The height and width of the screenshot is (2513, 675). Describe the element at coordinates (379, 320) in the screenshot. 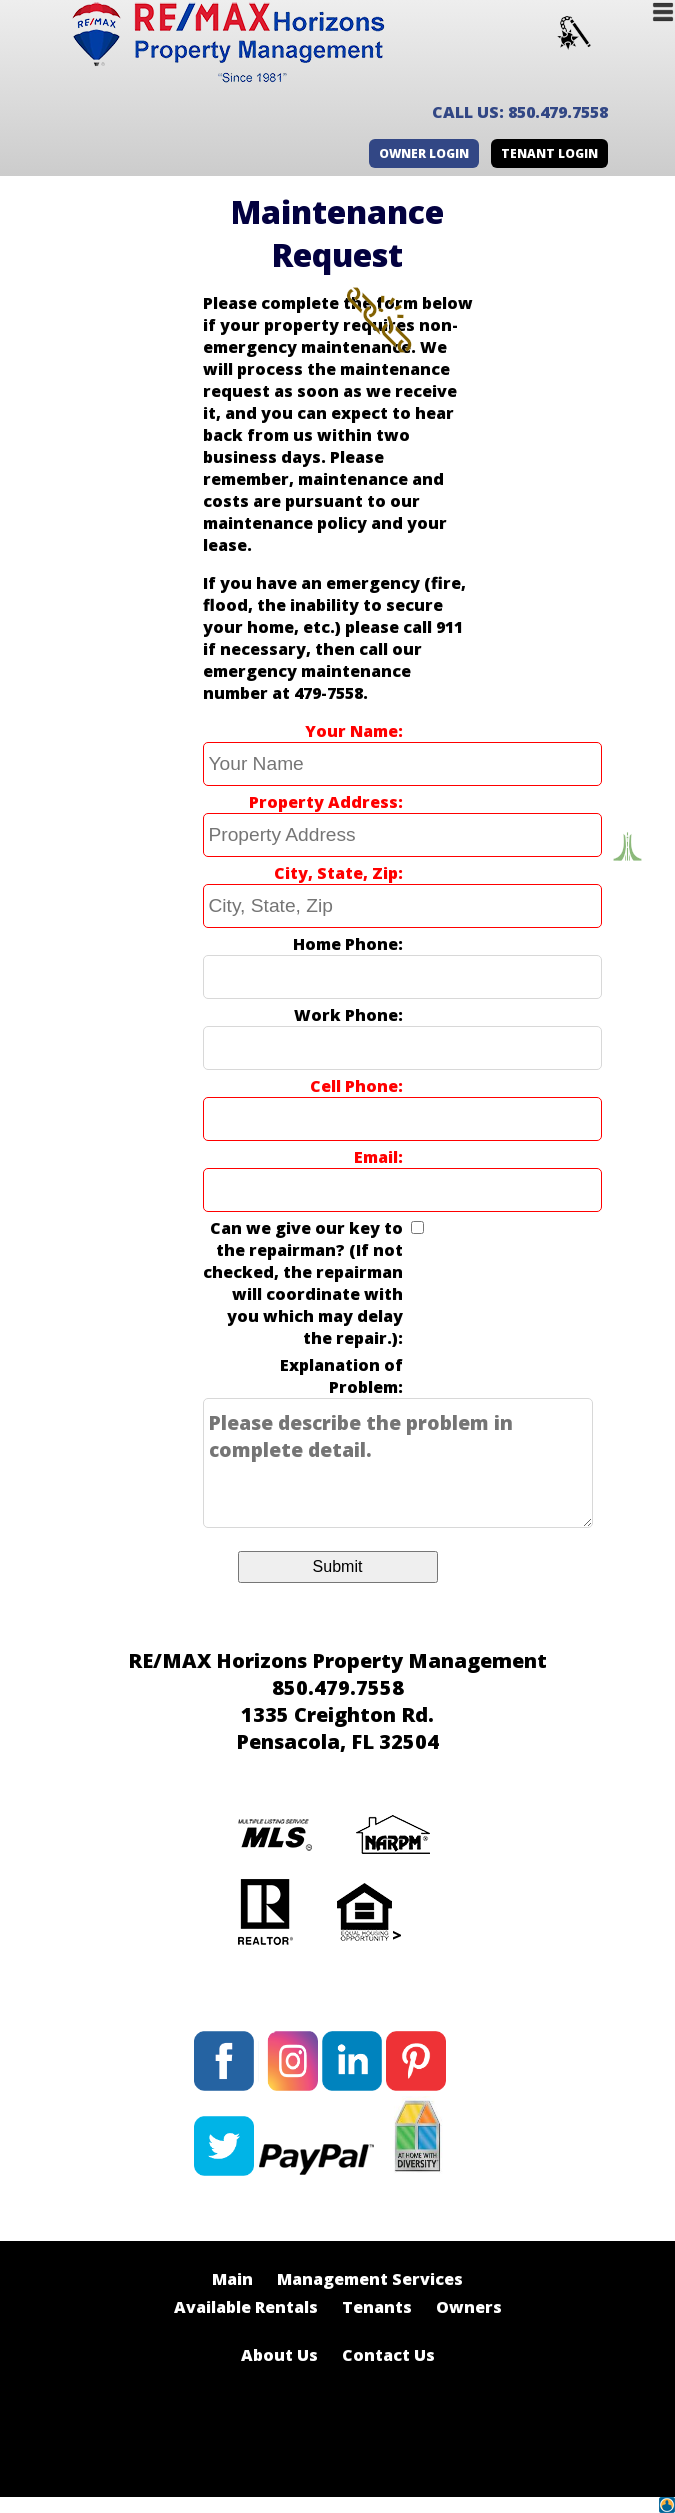

I see `disconnect or unlink accounts` at that location.